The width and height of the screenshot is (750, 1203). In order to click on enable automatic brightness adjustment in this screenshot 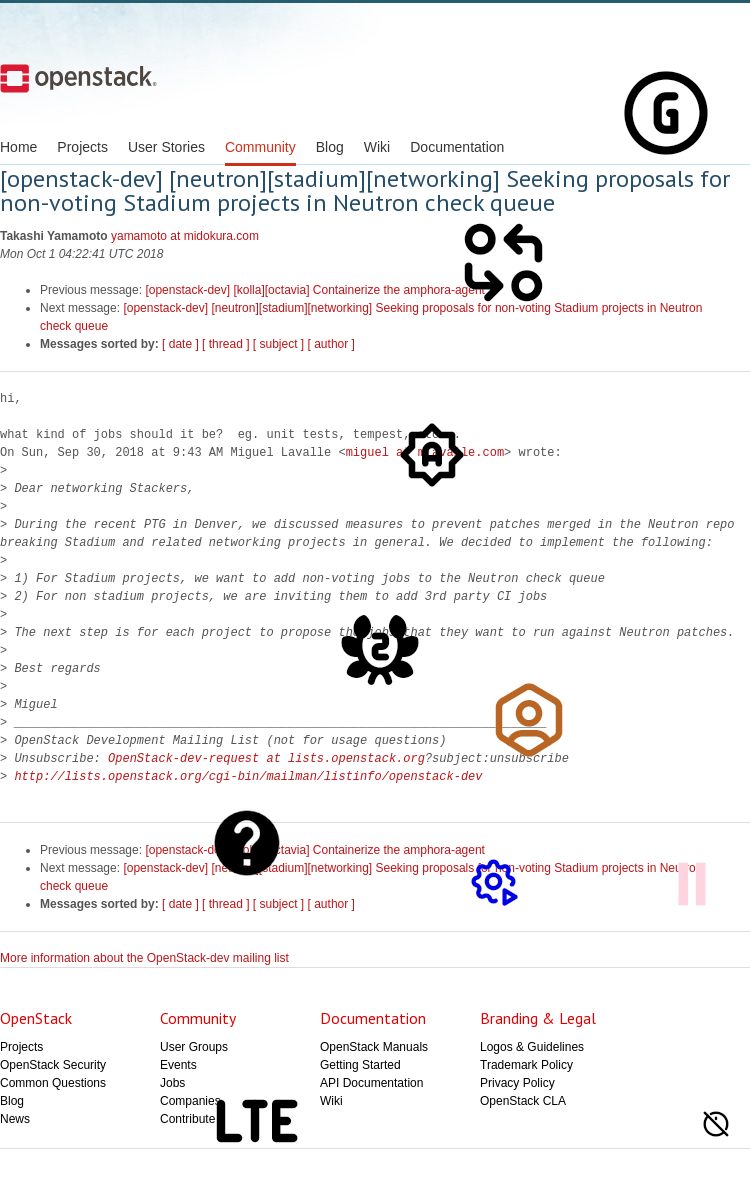, I will do `click(432, 455)`.